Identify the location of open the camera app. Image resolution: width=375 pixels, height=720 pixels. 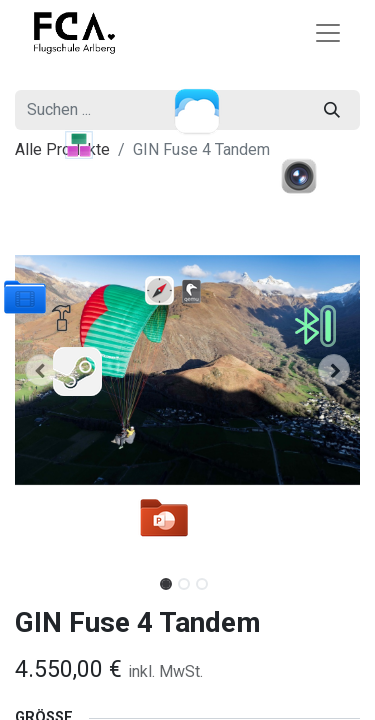
(299, 176).